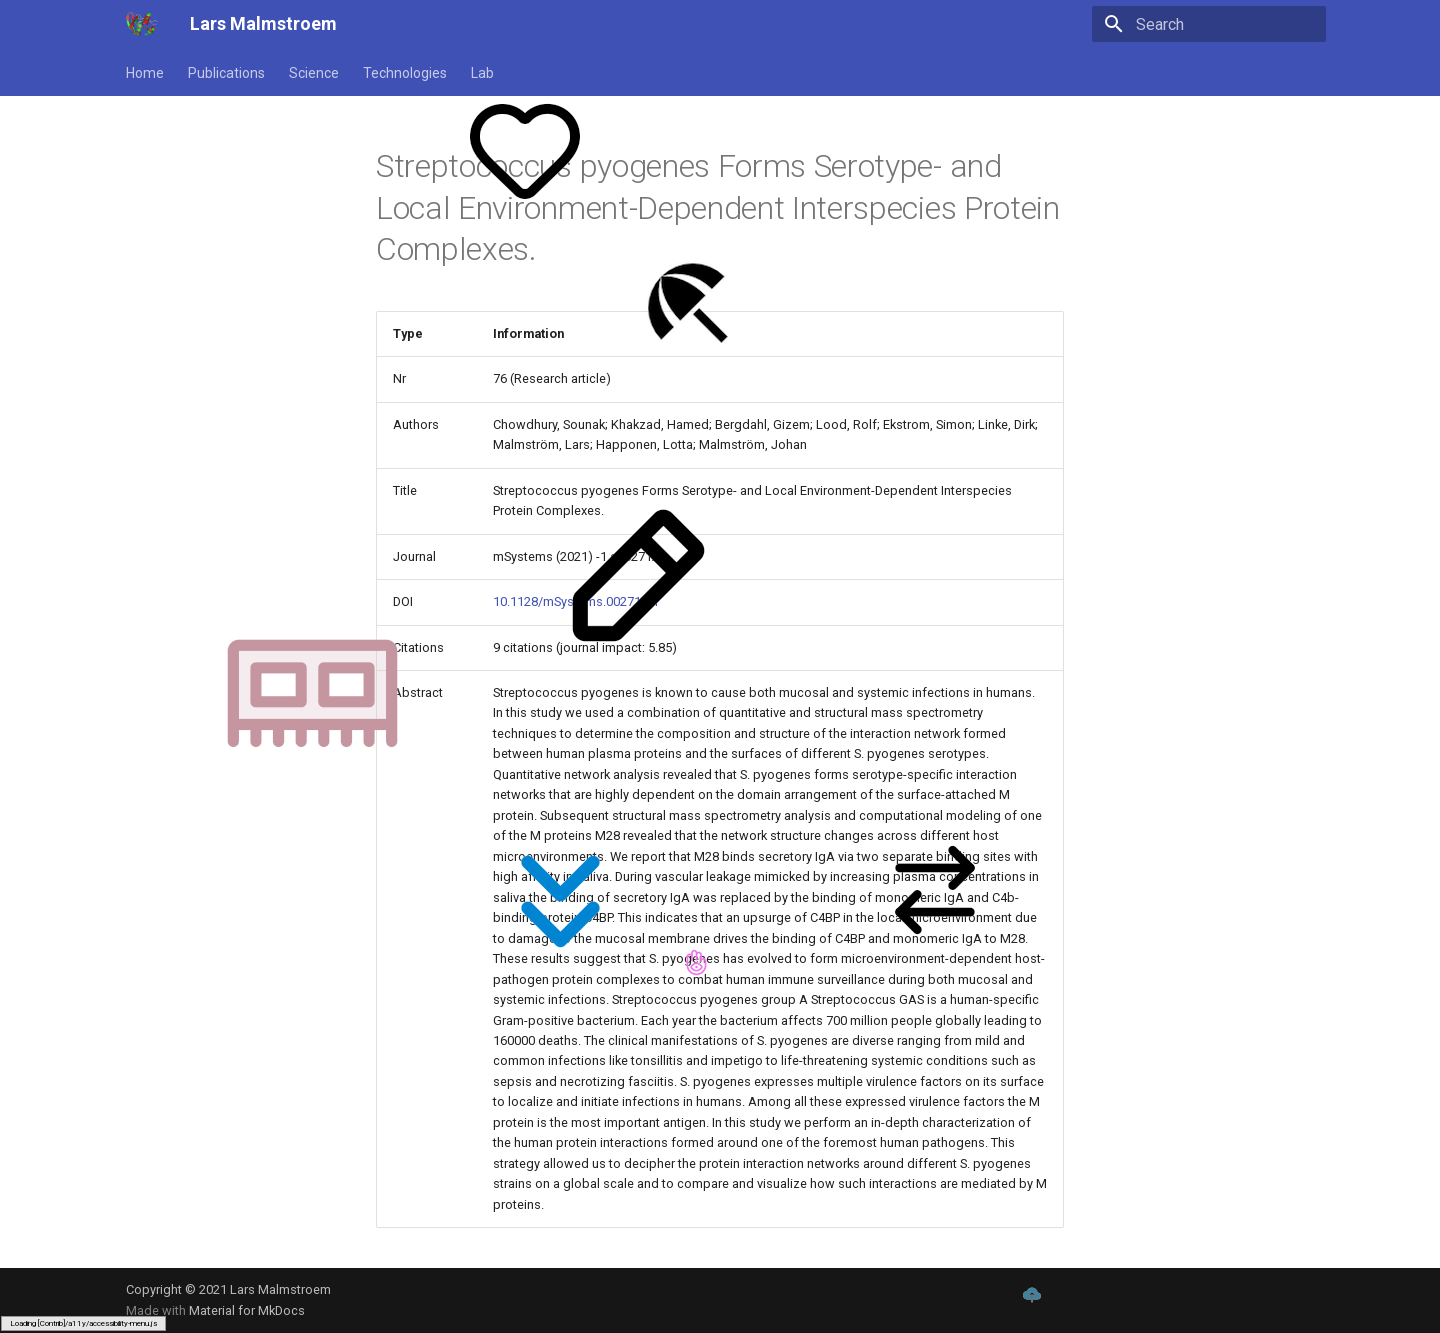 The image size is (1440, 1333). What do you see at coordinates (1032, 1295) in the screenshot?
I see `upload a file to the cloud` at bounding box center [1032, 1295].